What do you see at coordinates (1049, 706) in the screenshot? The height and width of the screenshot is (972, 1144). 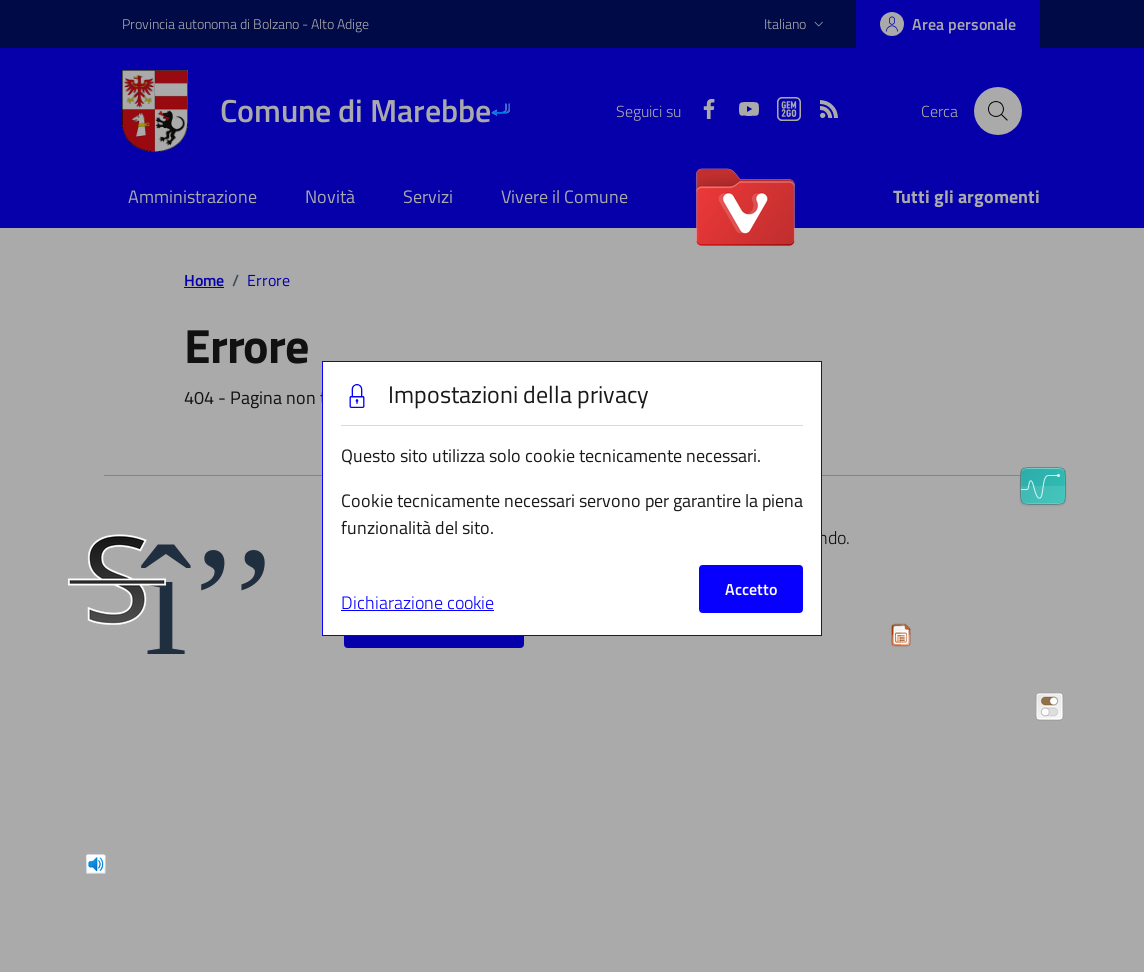 I see `open desktop preferences or settings` at bounding box center [1049, 706].